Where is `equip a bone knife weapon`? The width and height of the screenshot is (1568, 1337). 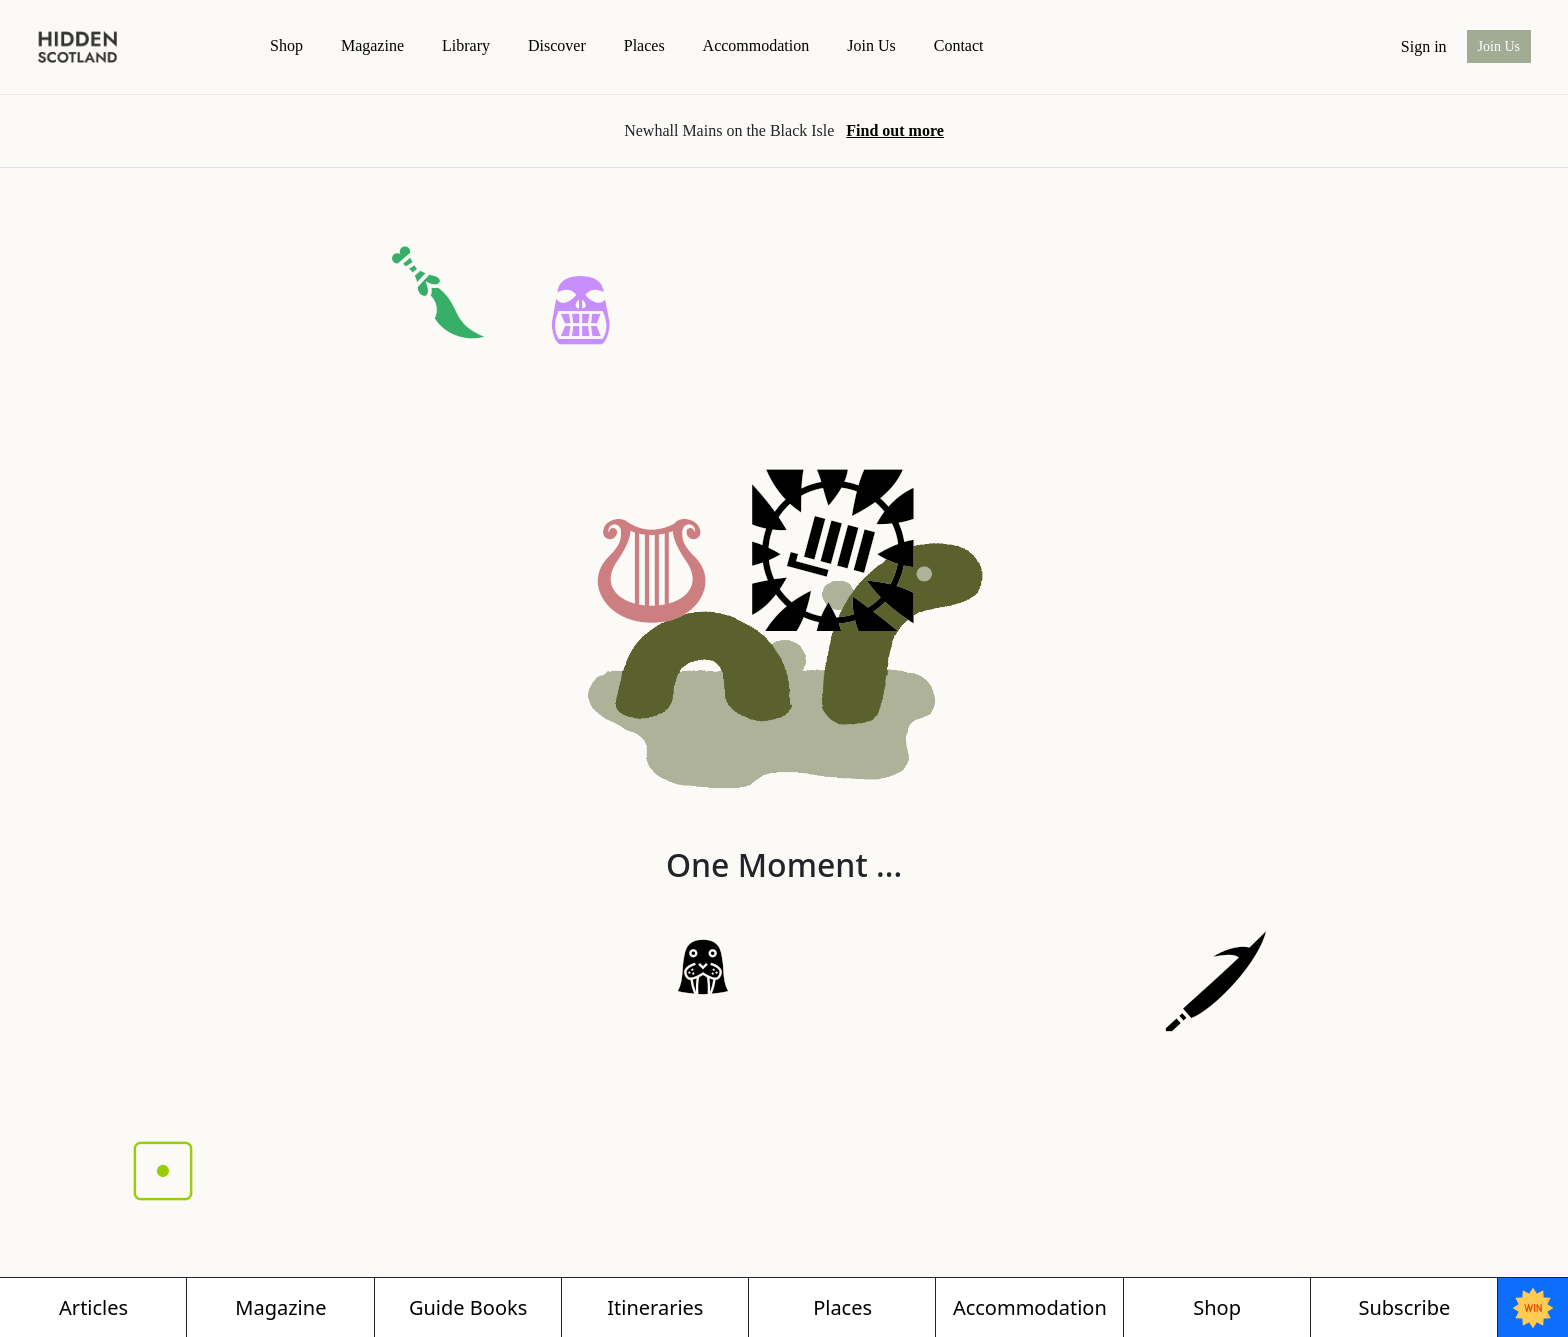 equip a bone knife weapon is located at coordinates (438, 292).